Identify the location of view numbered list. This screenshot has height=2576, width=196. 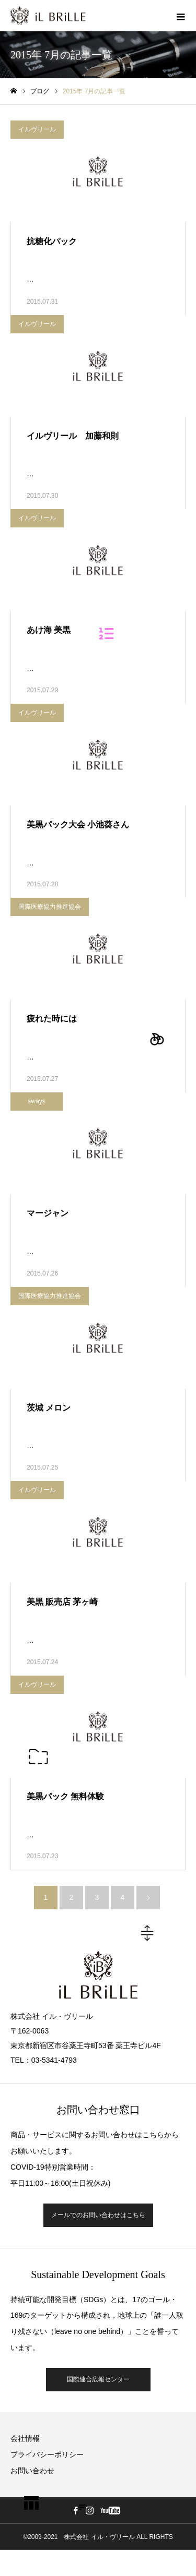
(106, 633).